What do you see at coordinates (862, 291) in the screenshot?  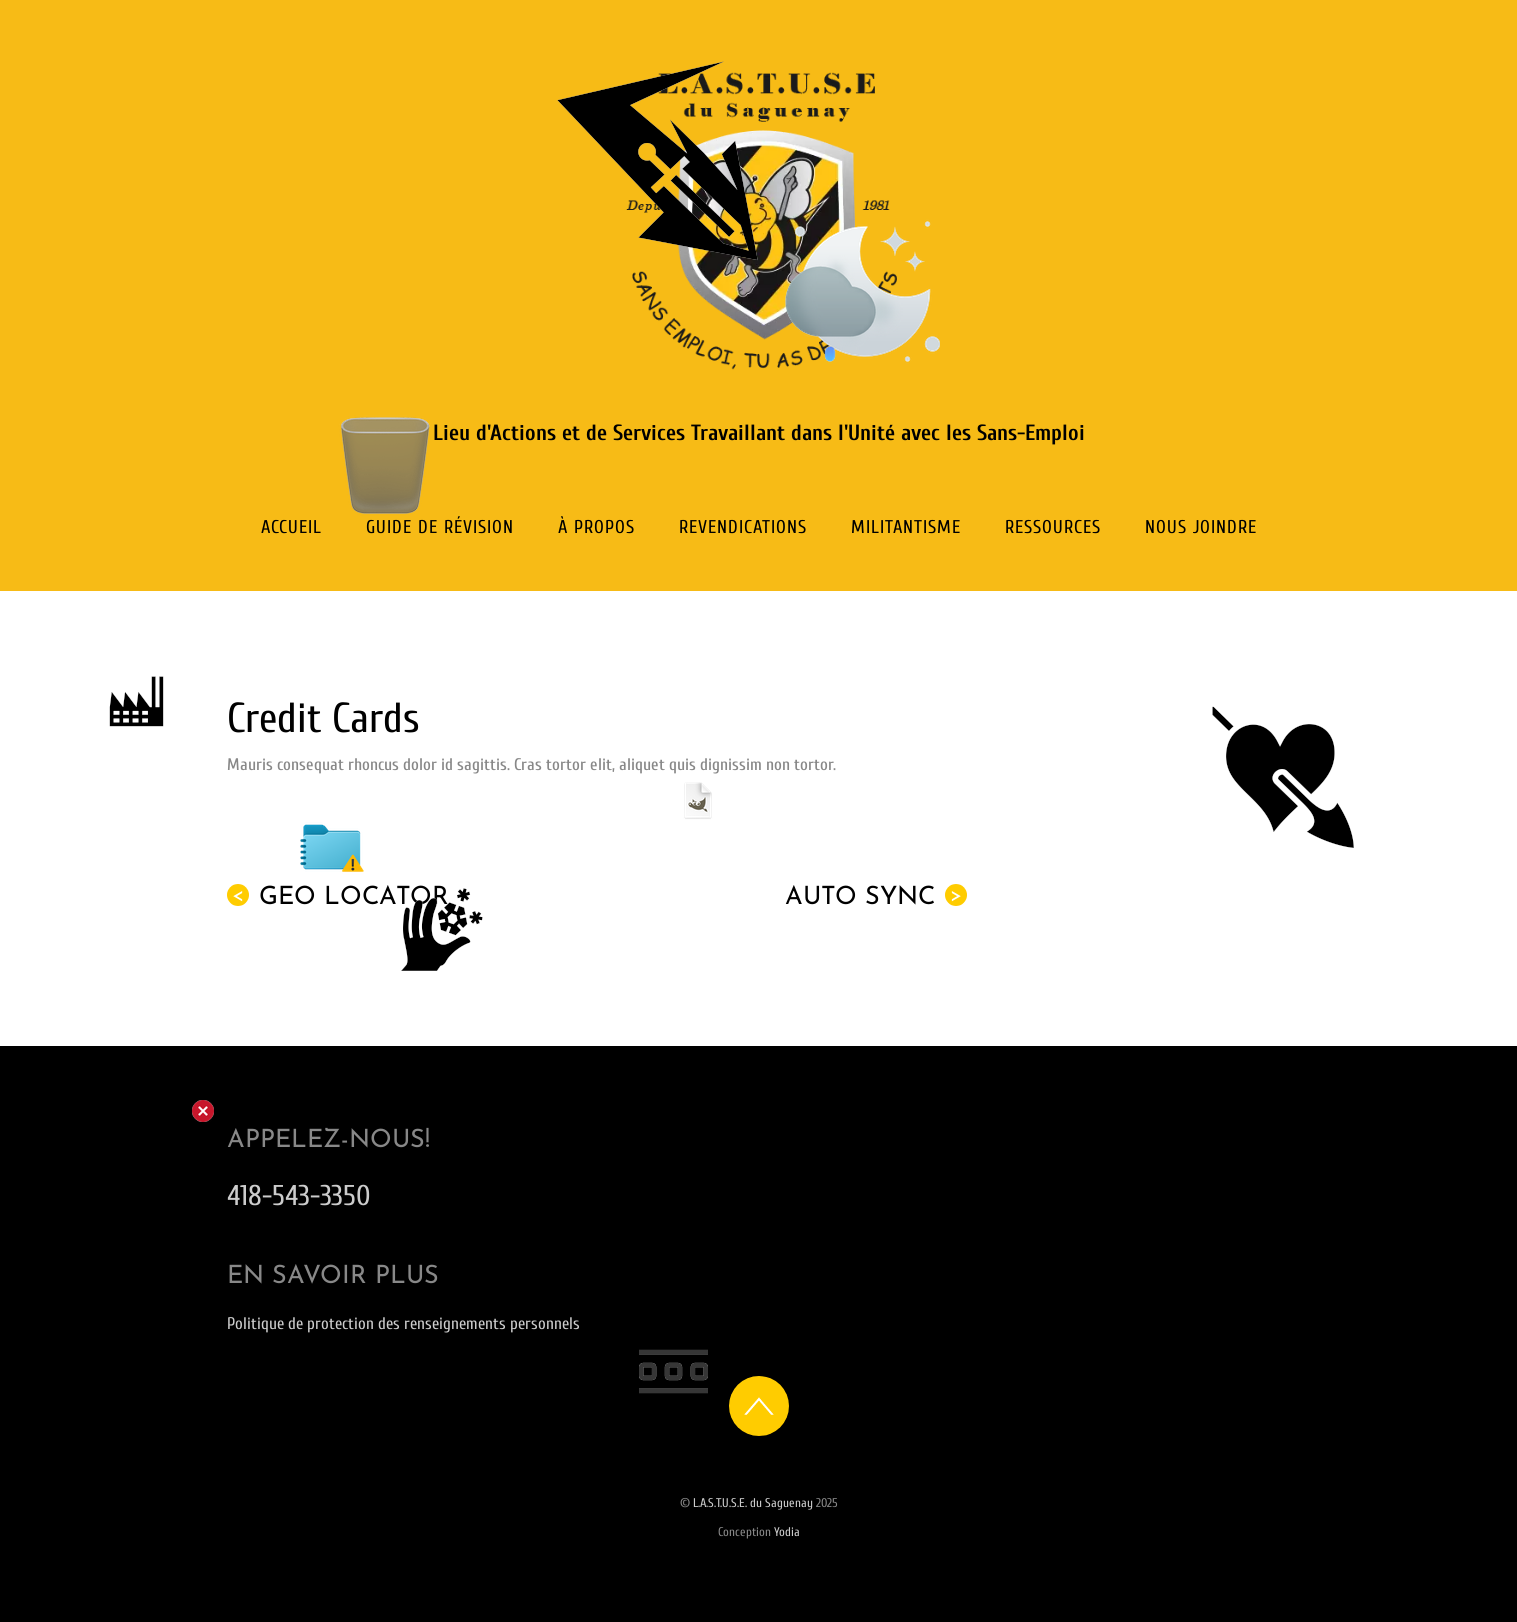 I see `indicates scattered showers at night` at bounding box center [862, 291].